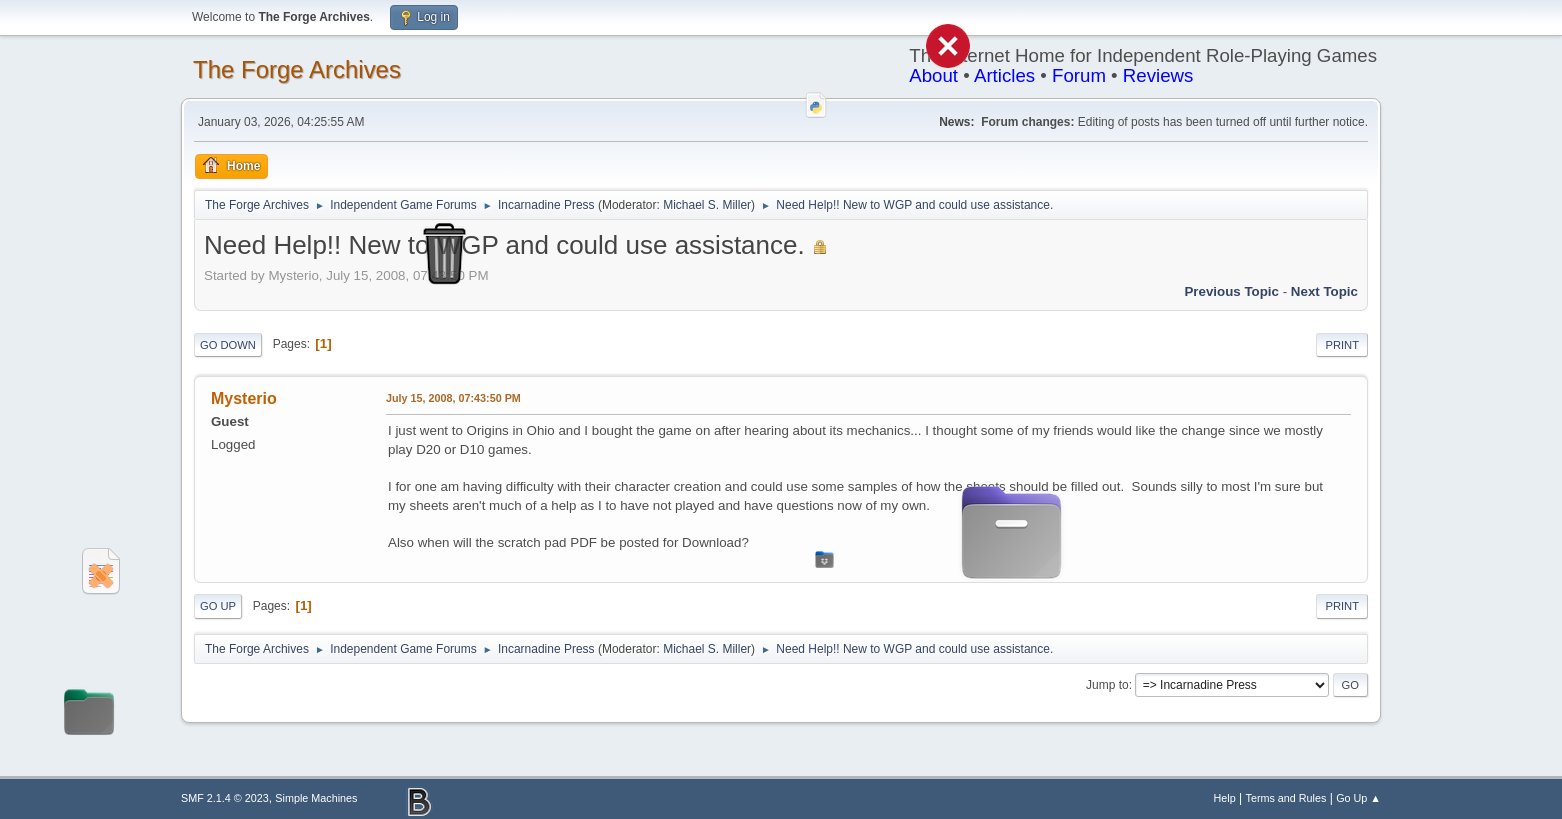 Image resolution: width=1562 pixels, height=819 pixels. What do you see at coordinates (101, 571) in the screenshot?
I see `a patch or diff file for code changes` at bounding box center [101, 571].